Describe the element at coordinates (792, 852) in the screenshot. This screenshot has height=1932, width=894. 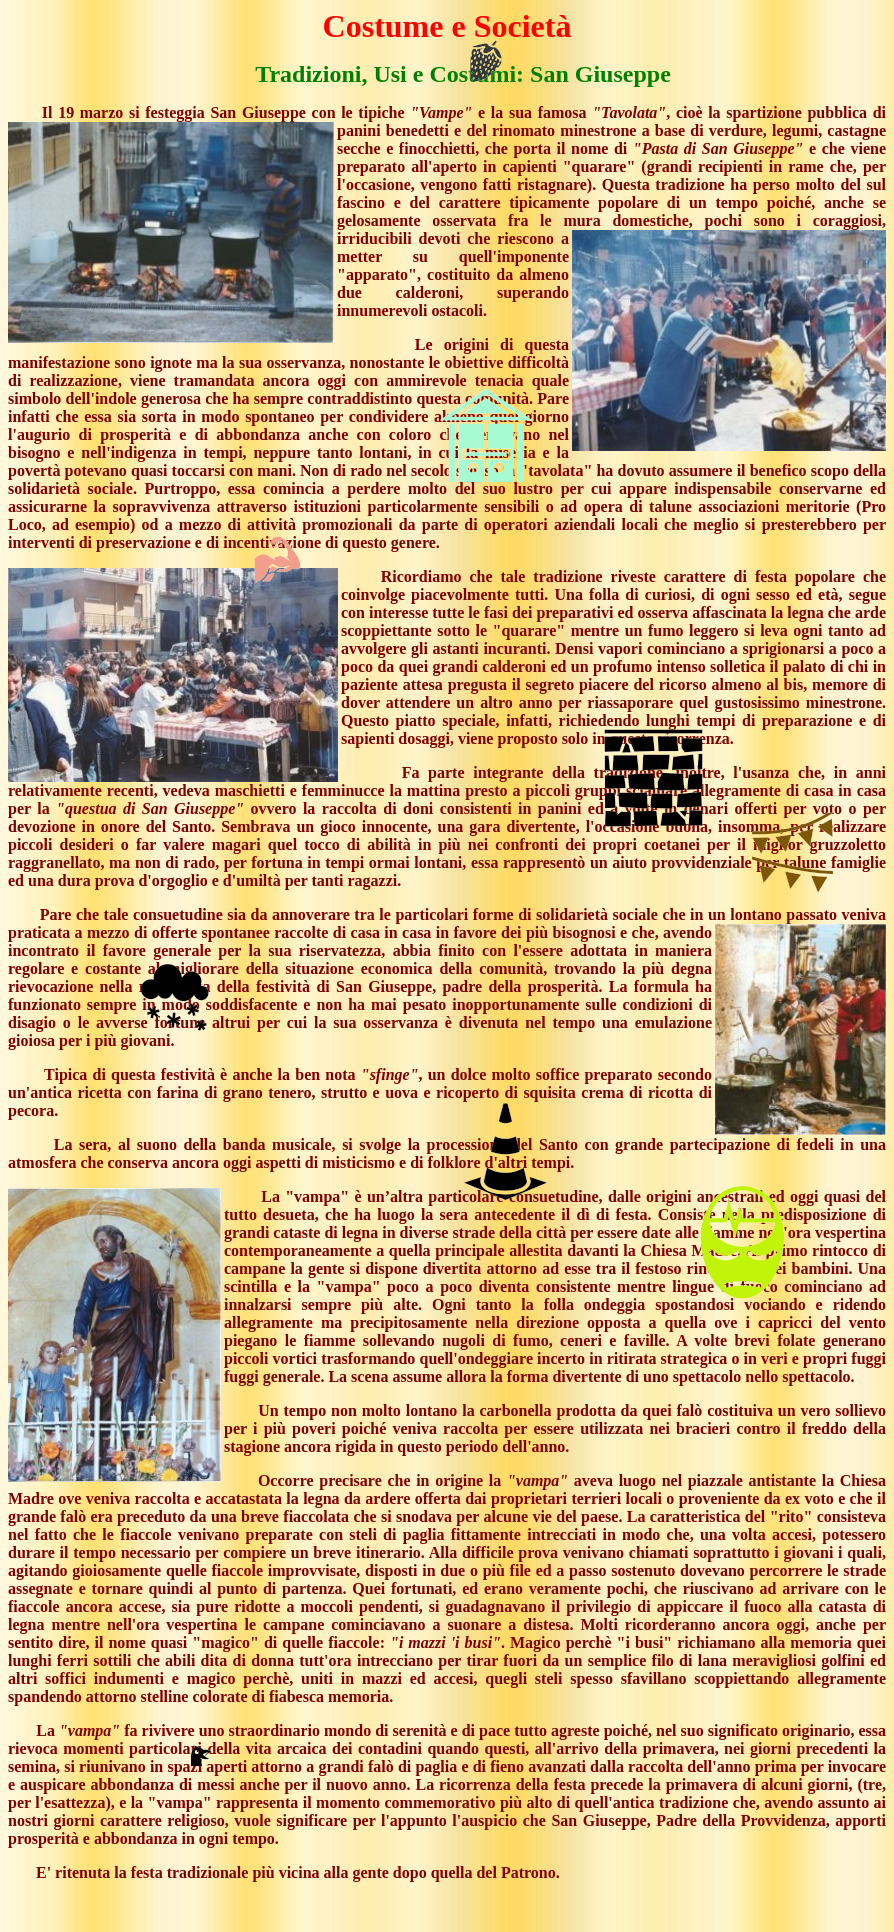
I see `indicates a celebration or event` at that location.